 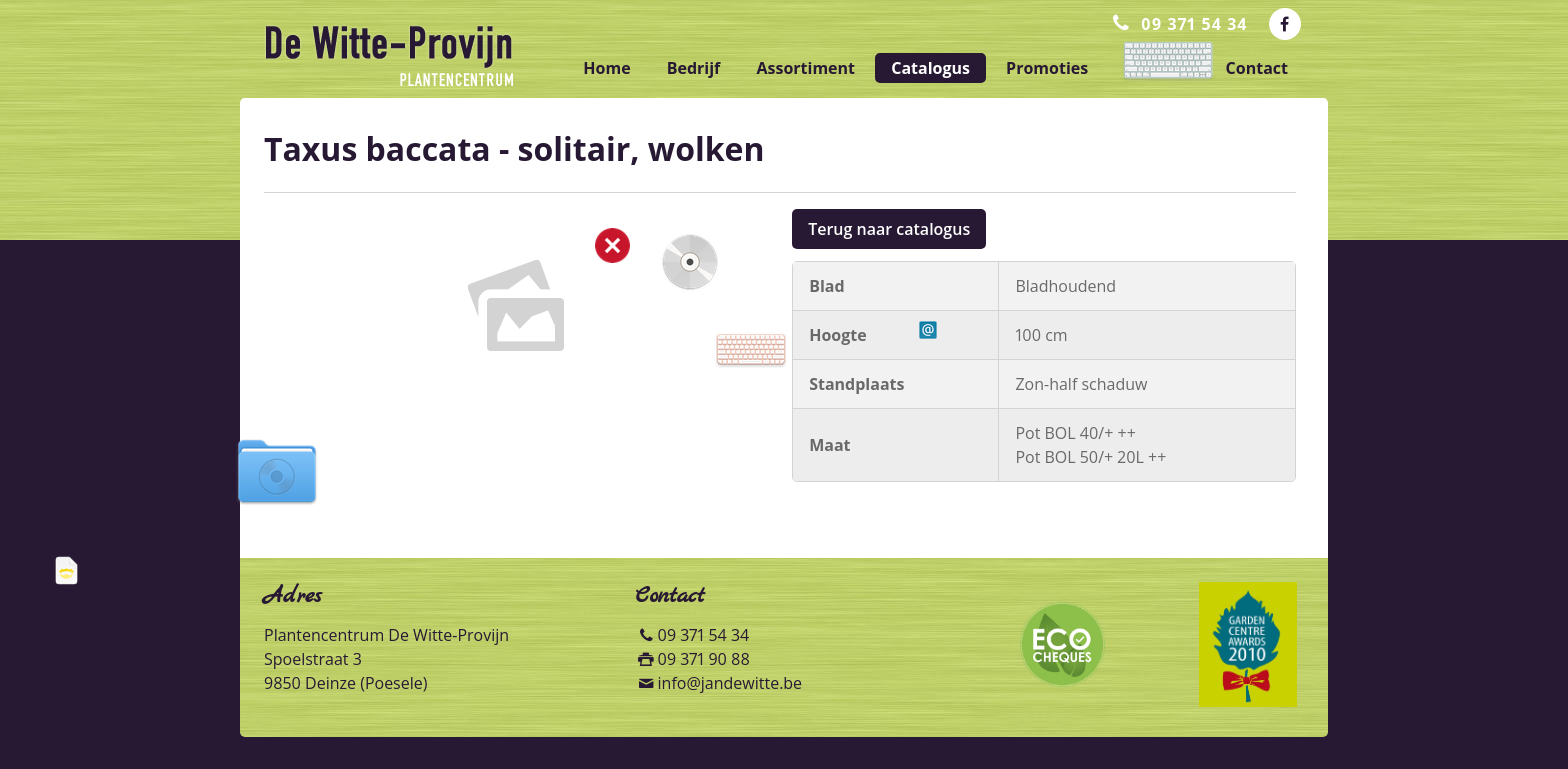 What do you see at coordinates (277, 471) in the screenshot?
I see `open your recordings folder` at bounding box center [277, 471].